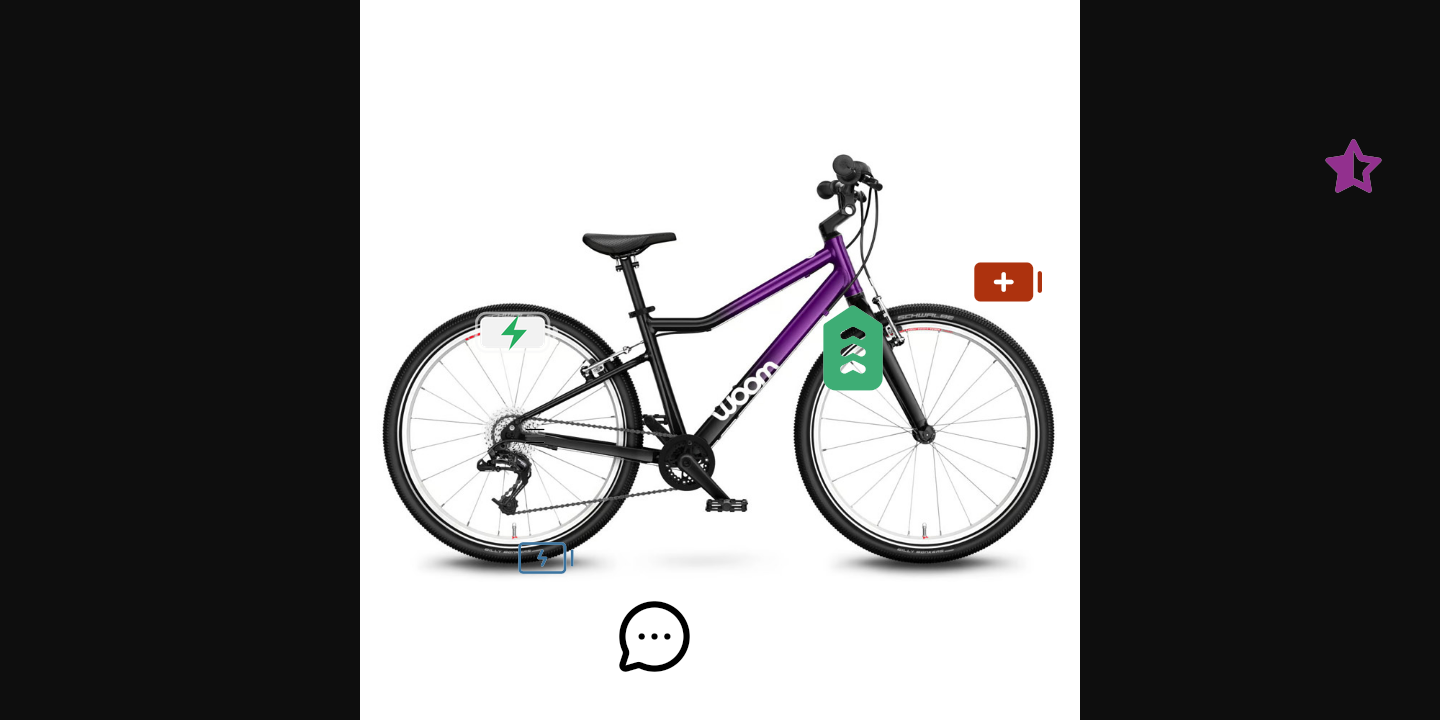  I want to click on view user rank or level status, so click(853, 348).